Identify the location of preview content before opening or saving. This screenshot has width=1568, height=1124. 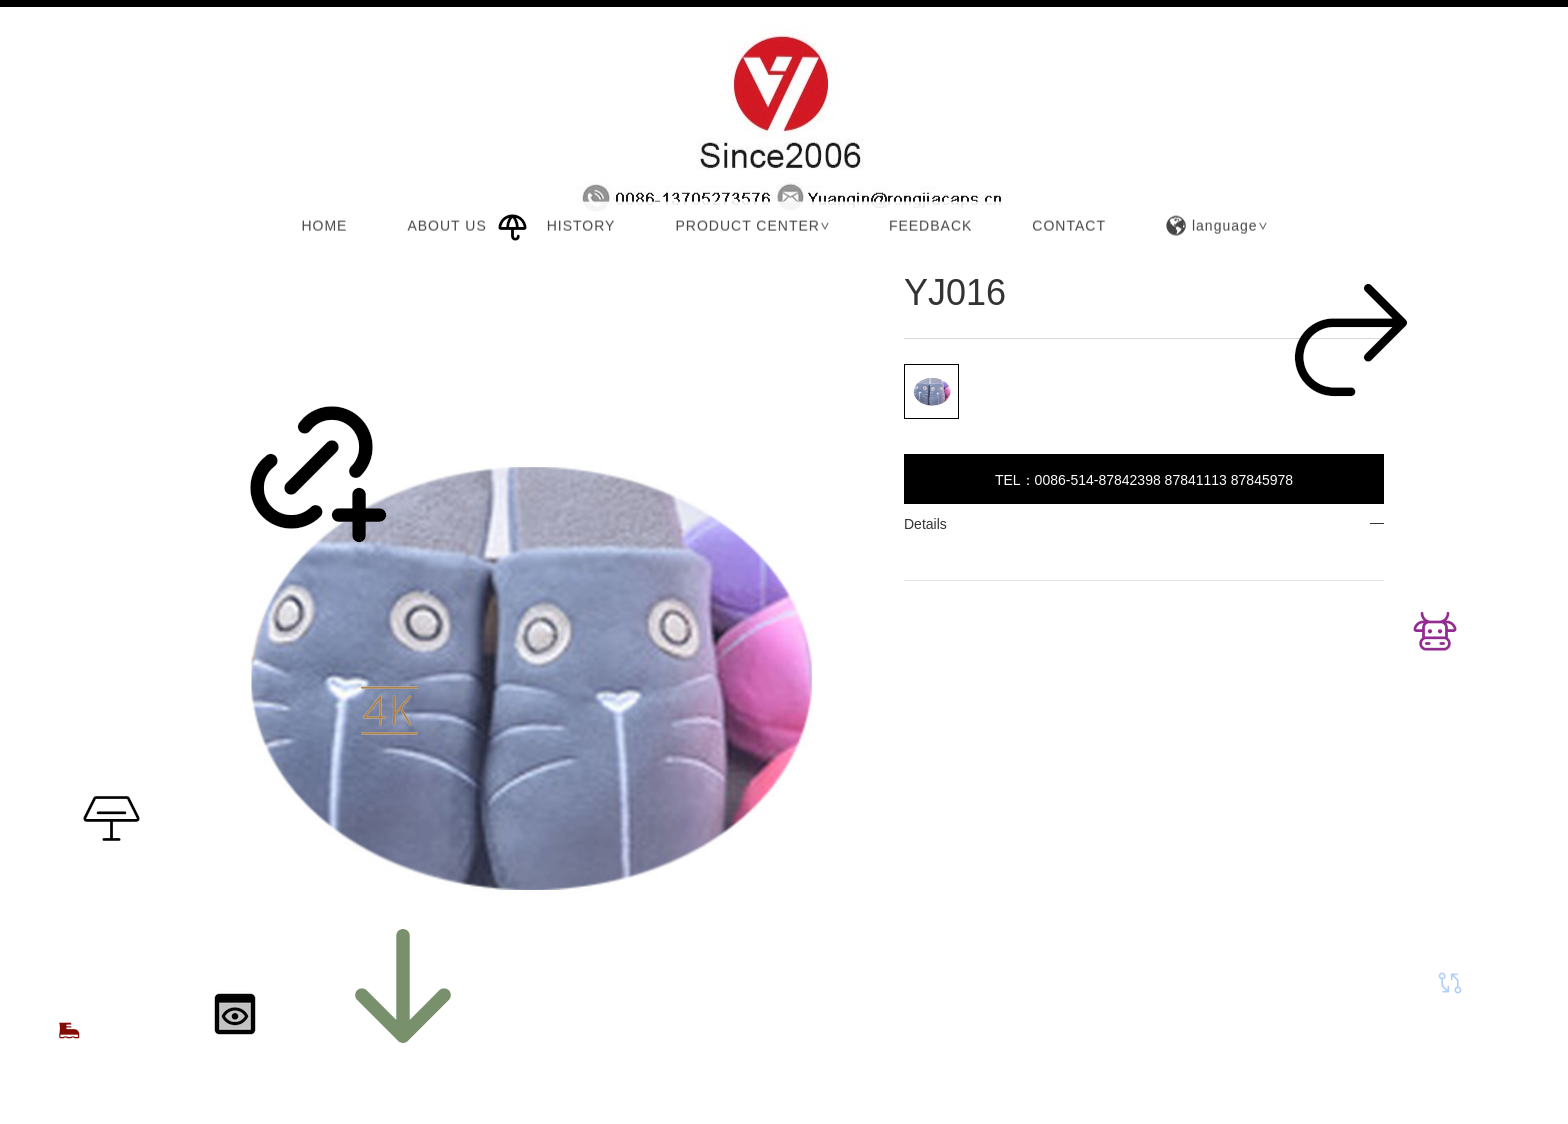
(235, 1014).